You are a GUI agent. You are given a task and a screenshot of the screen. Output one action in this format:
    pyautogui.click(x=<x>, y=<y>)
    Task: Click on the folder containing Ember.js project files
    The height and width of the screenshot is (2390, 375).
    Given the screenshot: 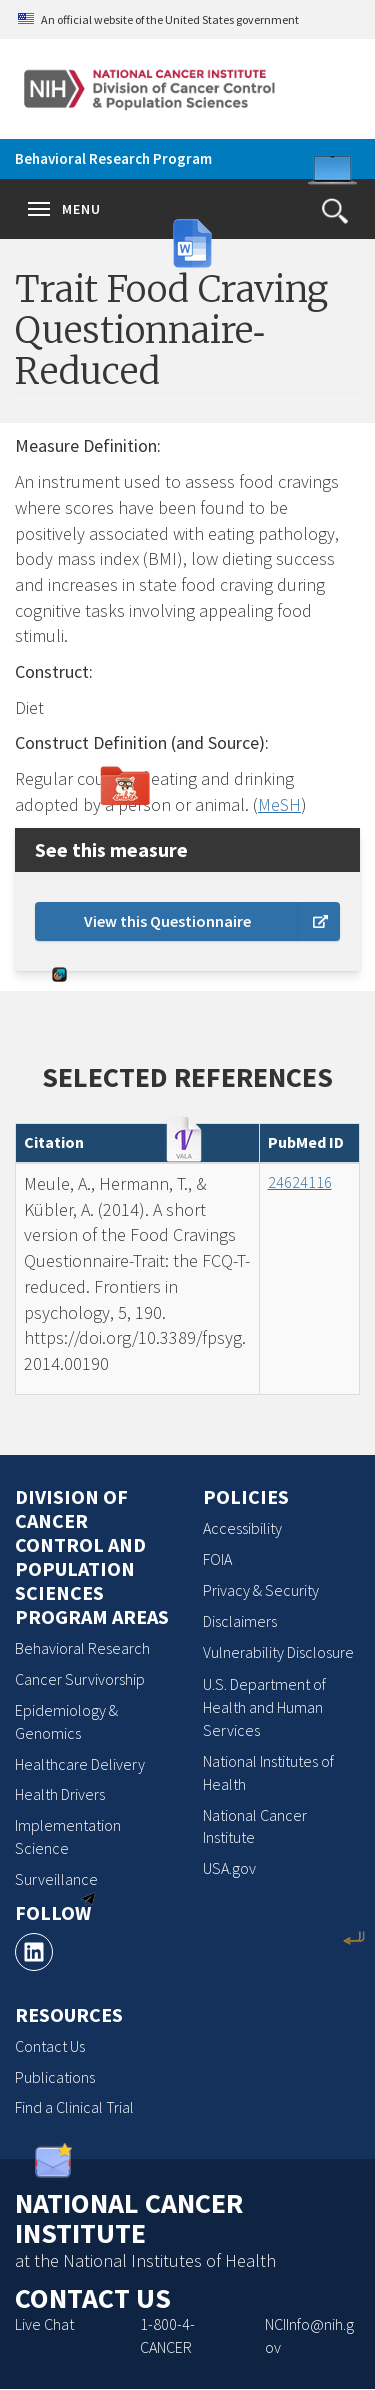 What is the action you would take?
    pyautogui.click(x=125, y=787)
    